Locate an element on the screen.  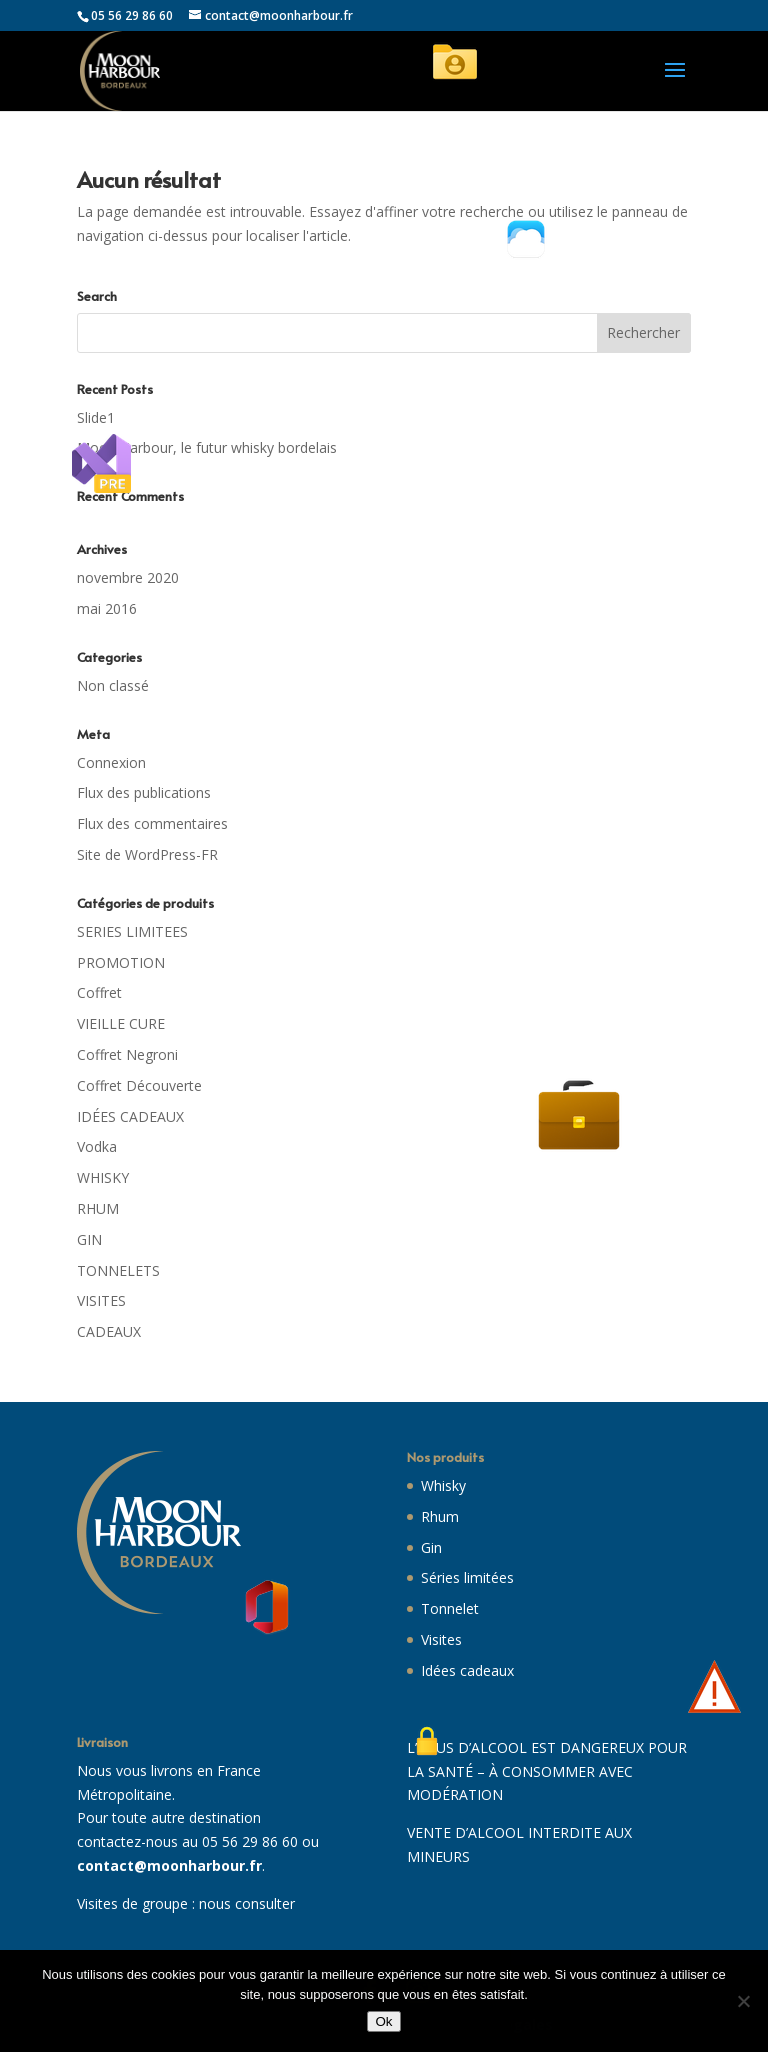
open your contacts folder is located at coordinates (455, 63).